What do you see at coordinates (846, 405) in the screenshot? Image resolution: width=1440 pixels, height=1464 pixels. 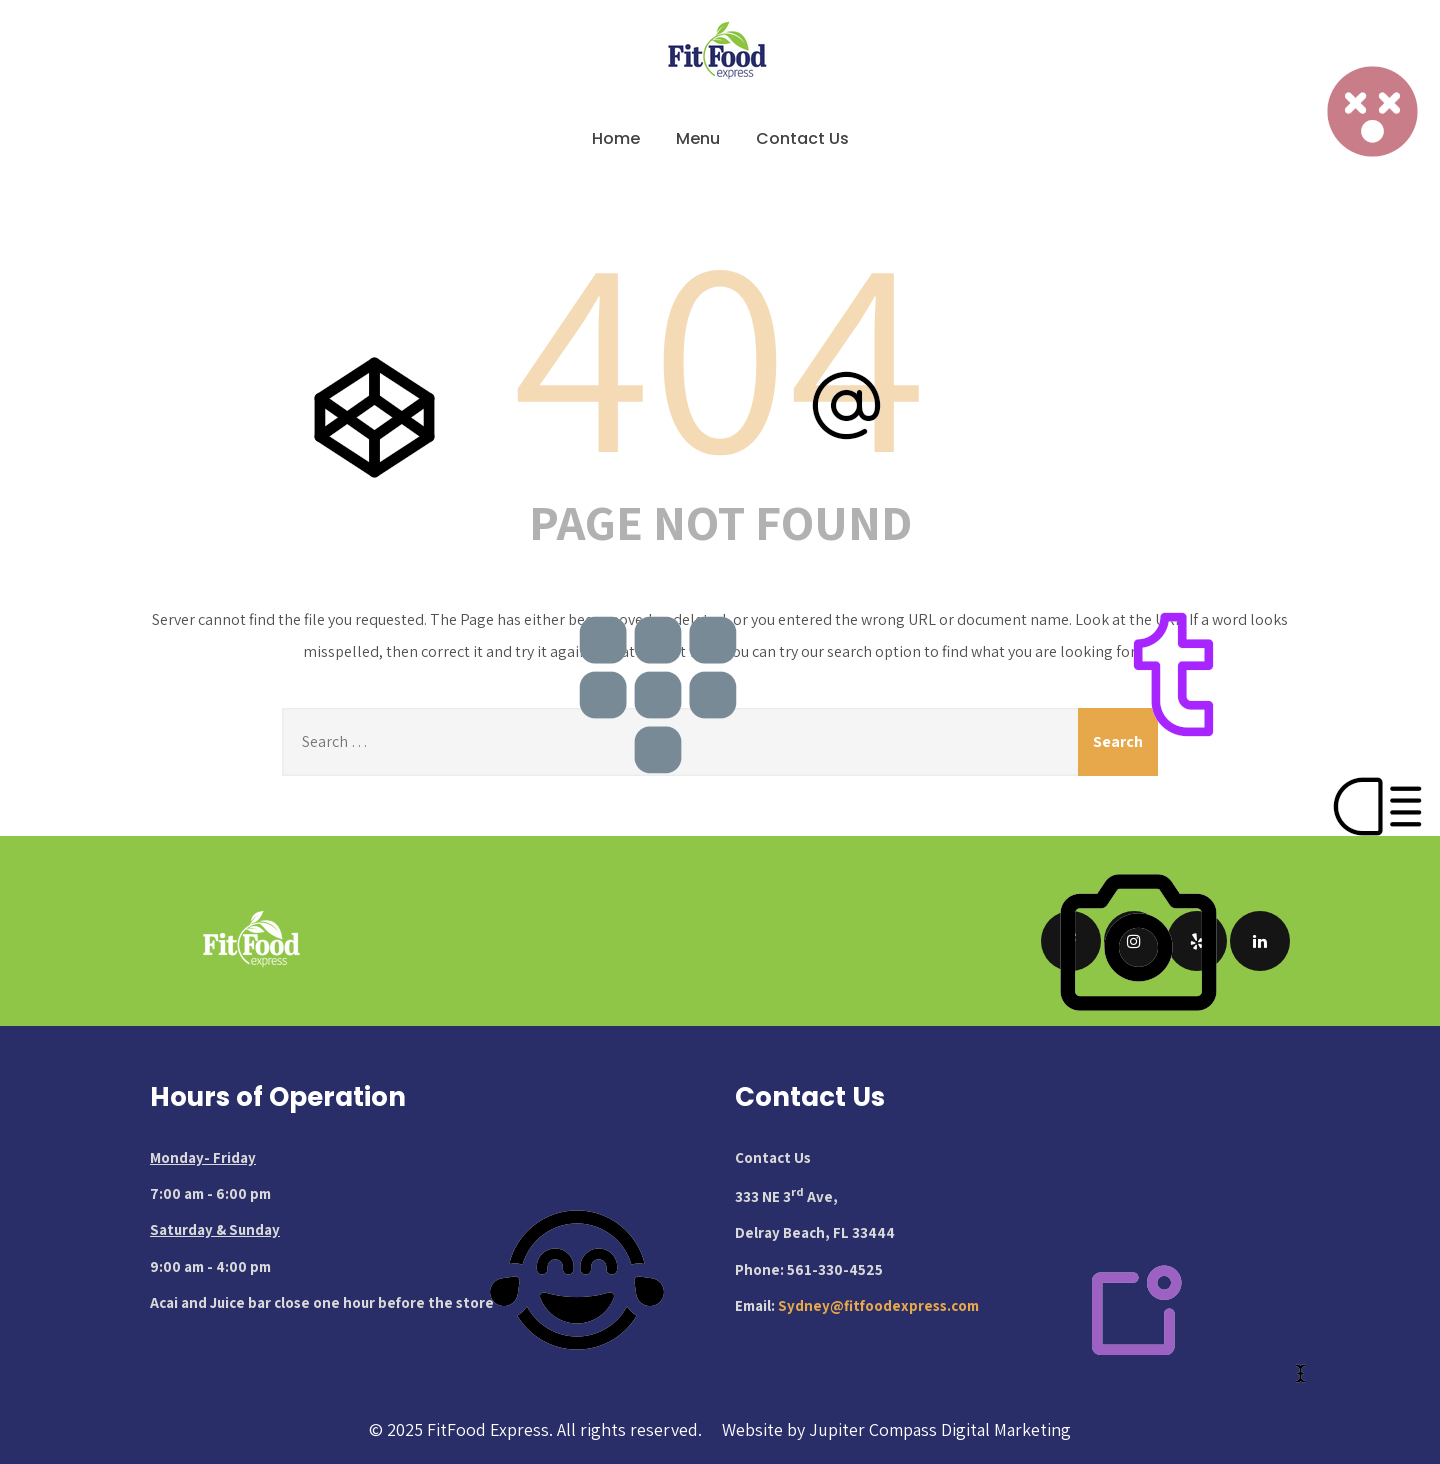 I see `enter an email address` at bounding box center [846, 405].